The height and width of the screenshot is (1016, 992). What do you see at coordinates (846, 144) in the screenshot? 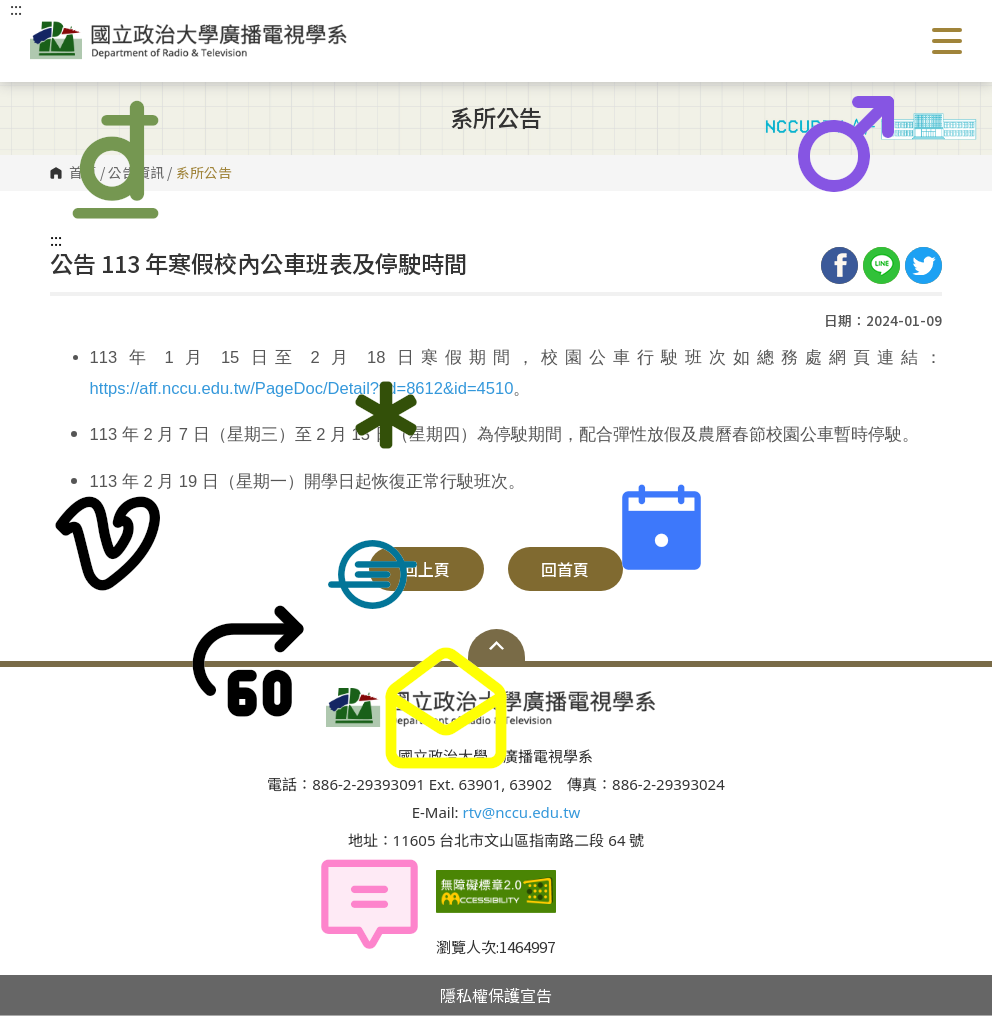
I see `indicates male or masculine gender` at bounding box center [846, 144].